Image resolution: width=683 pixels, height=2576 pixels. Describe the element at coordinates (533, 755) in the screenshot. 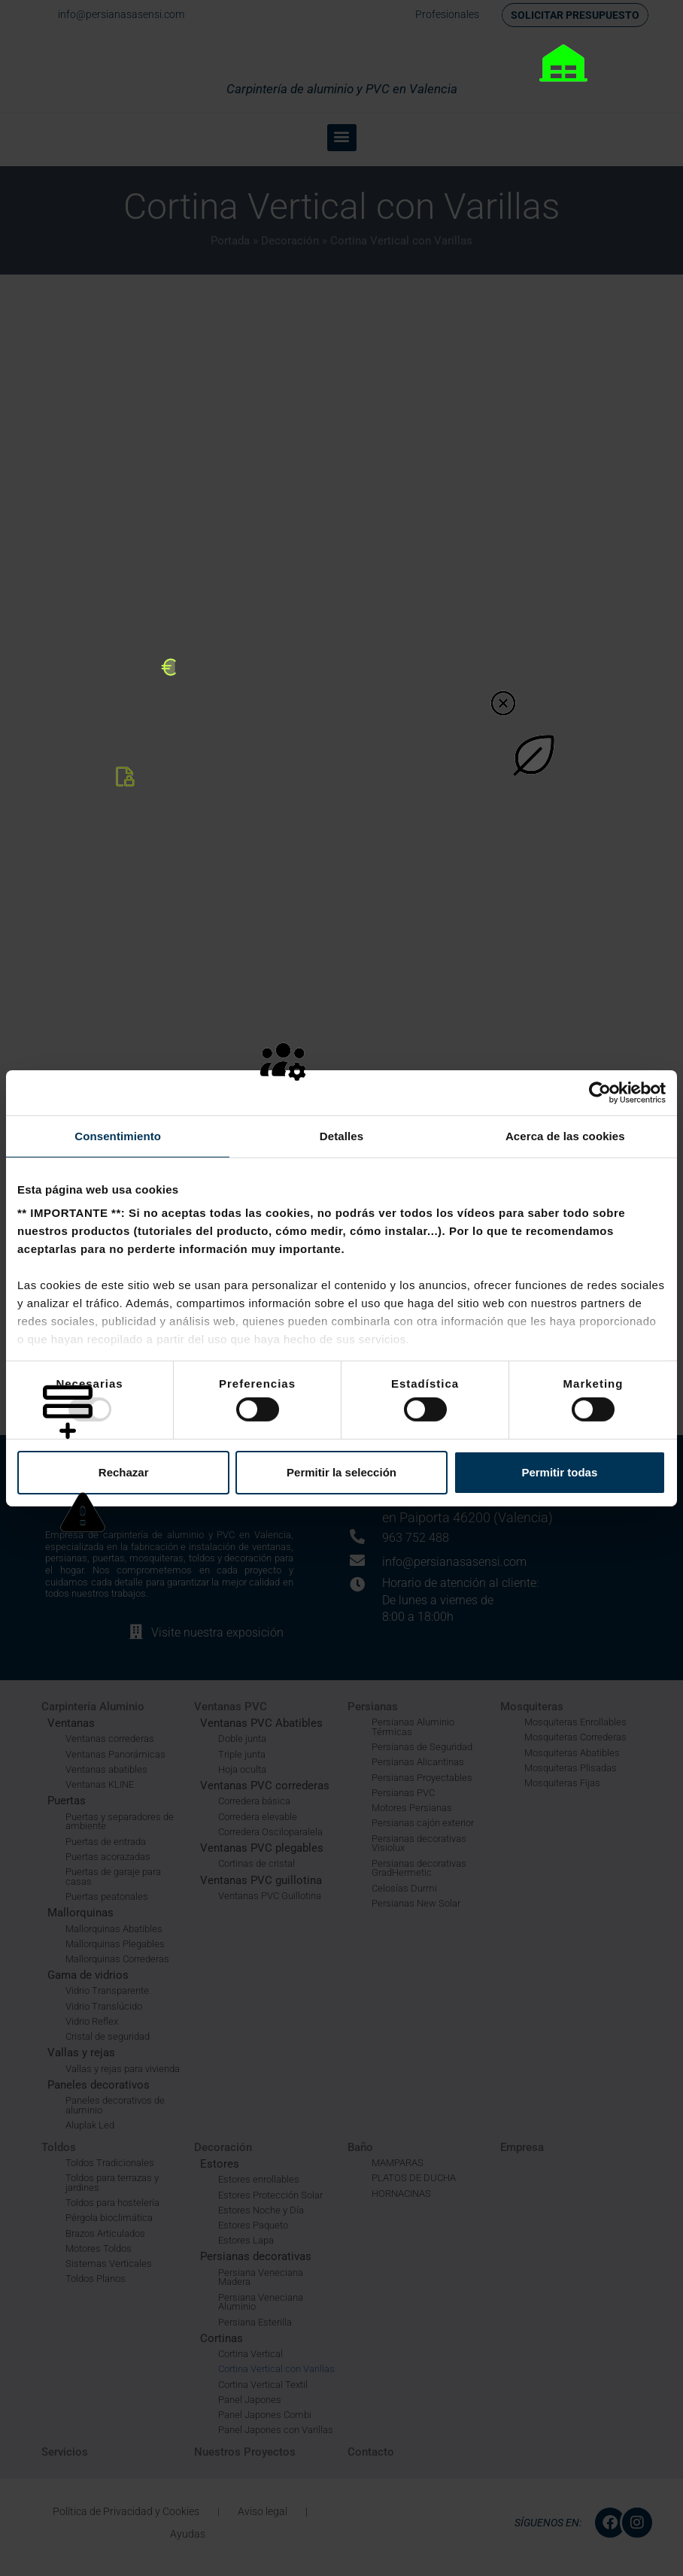

I see `eco-friendly or sustainable option` at that location.